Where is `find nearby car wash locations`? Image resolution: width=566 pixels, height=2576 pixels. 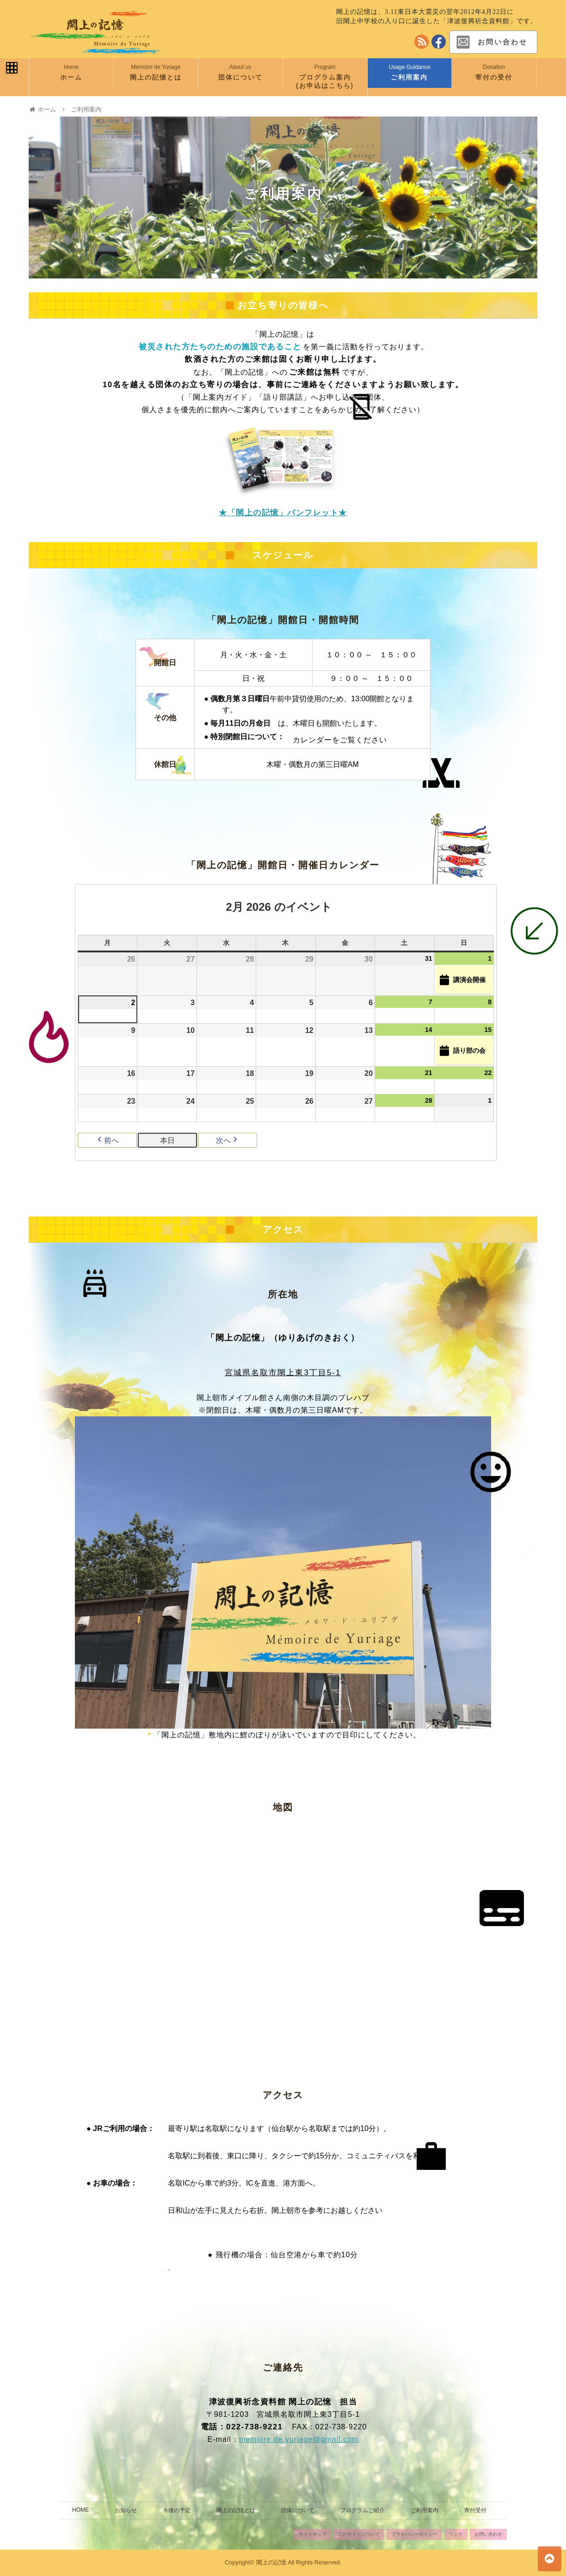
find nearby car wash locations is located at coordinates (95, 1283).